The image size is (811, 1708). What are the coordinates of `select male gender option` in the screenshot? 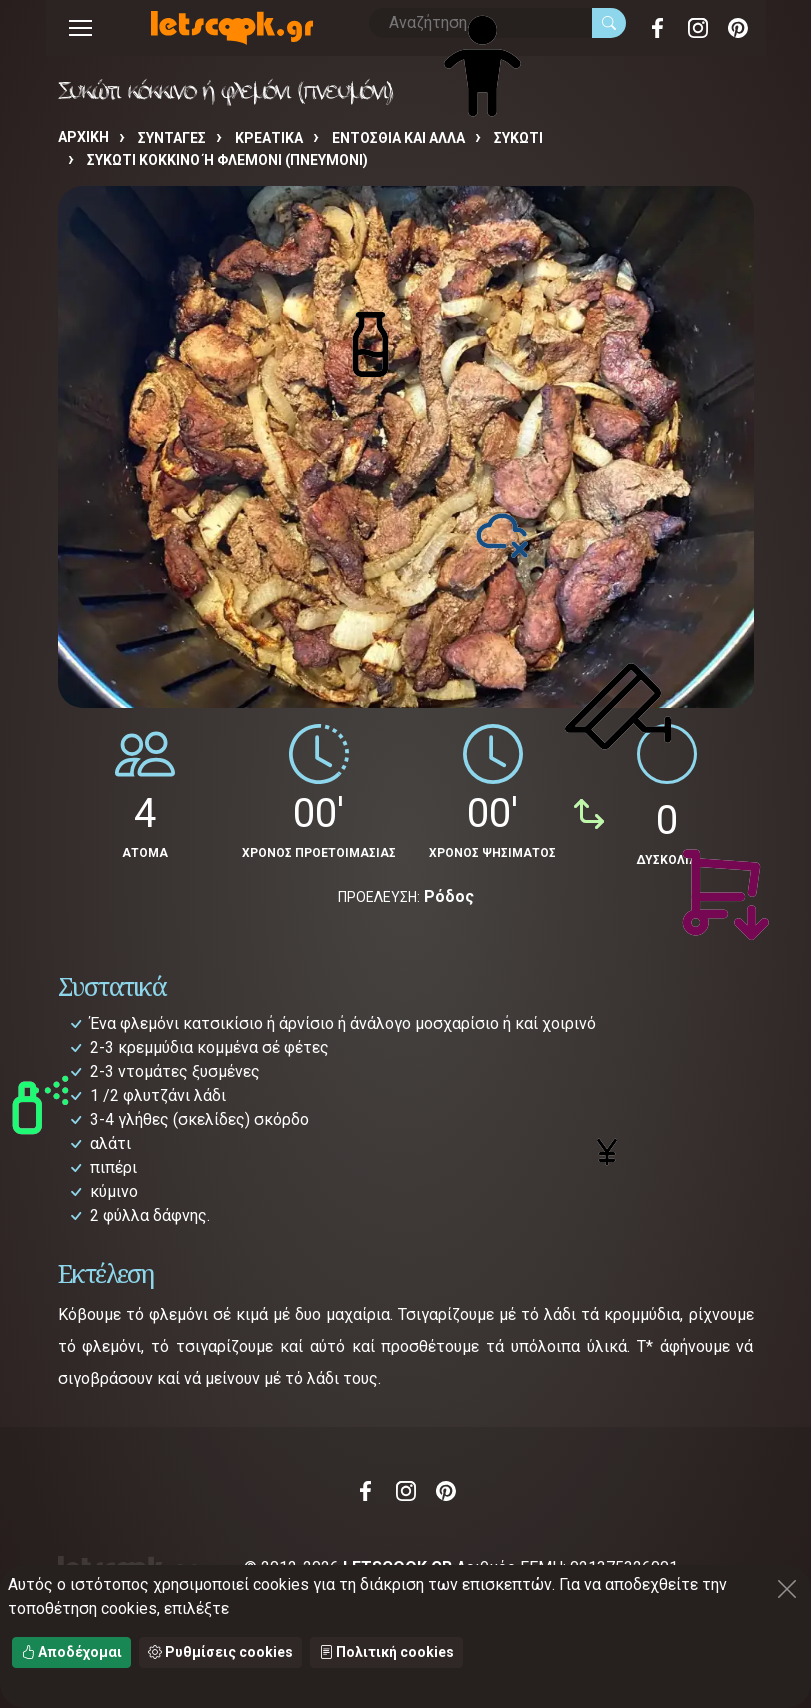 It's located at (482, 68).